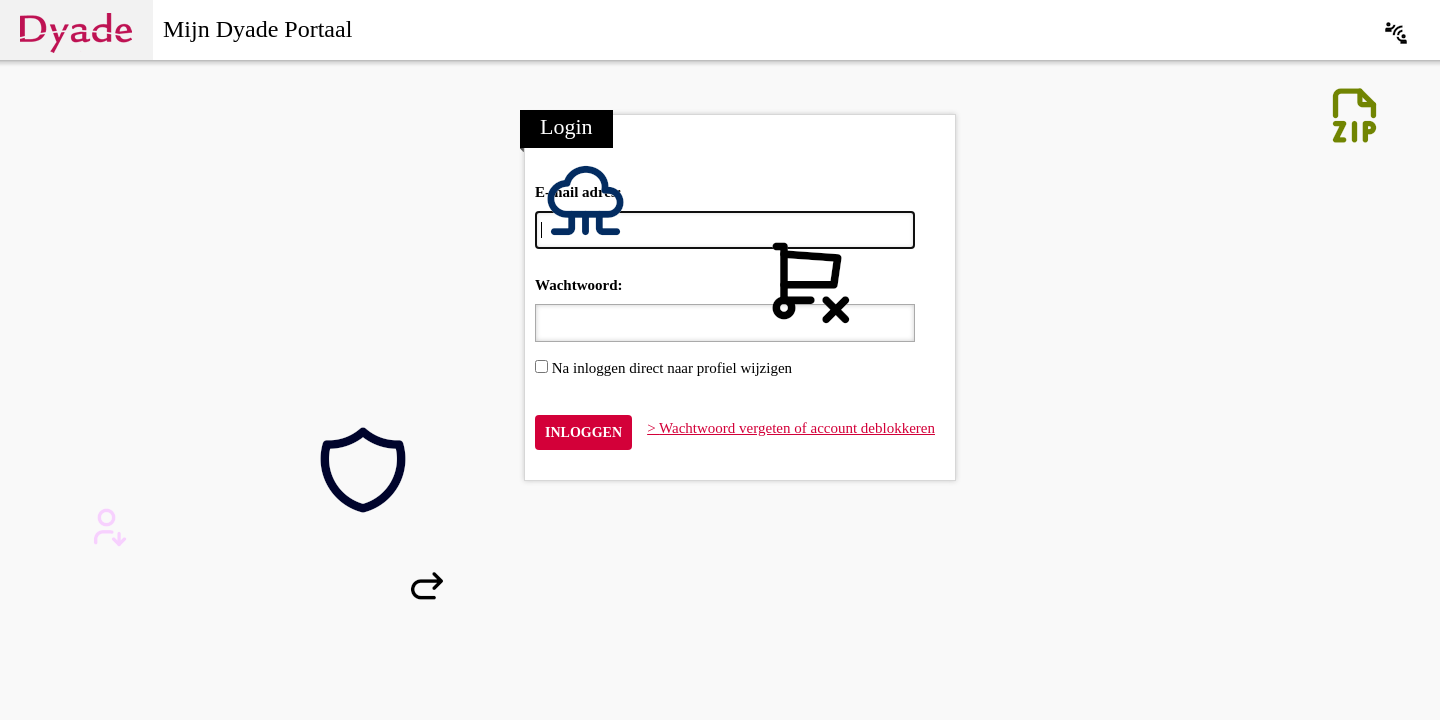  What do you see at coordinates (585, 200) in the screenshot?
I see `access cloud computing services` at bounding box center [585, 200].